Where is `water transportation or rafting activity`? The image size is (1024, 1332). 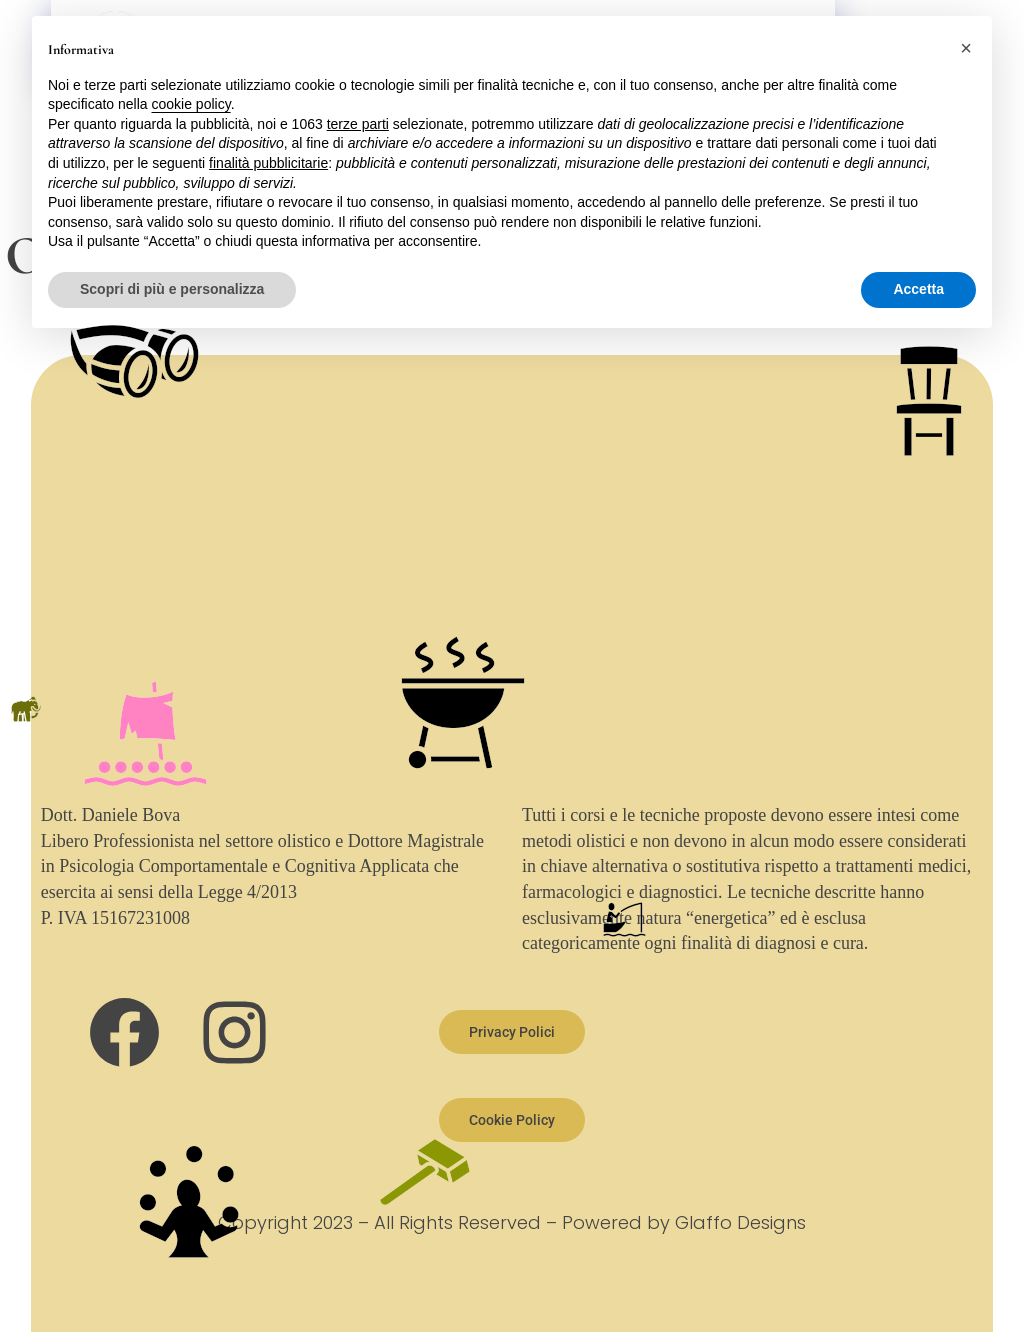 water transportation or rafting activity is located at coordinates (145, 733).